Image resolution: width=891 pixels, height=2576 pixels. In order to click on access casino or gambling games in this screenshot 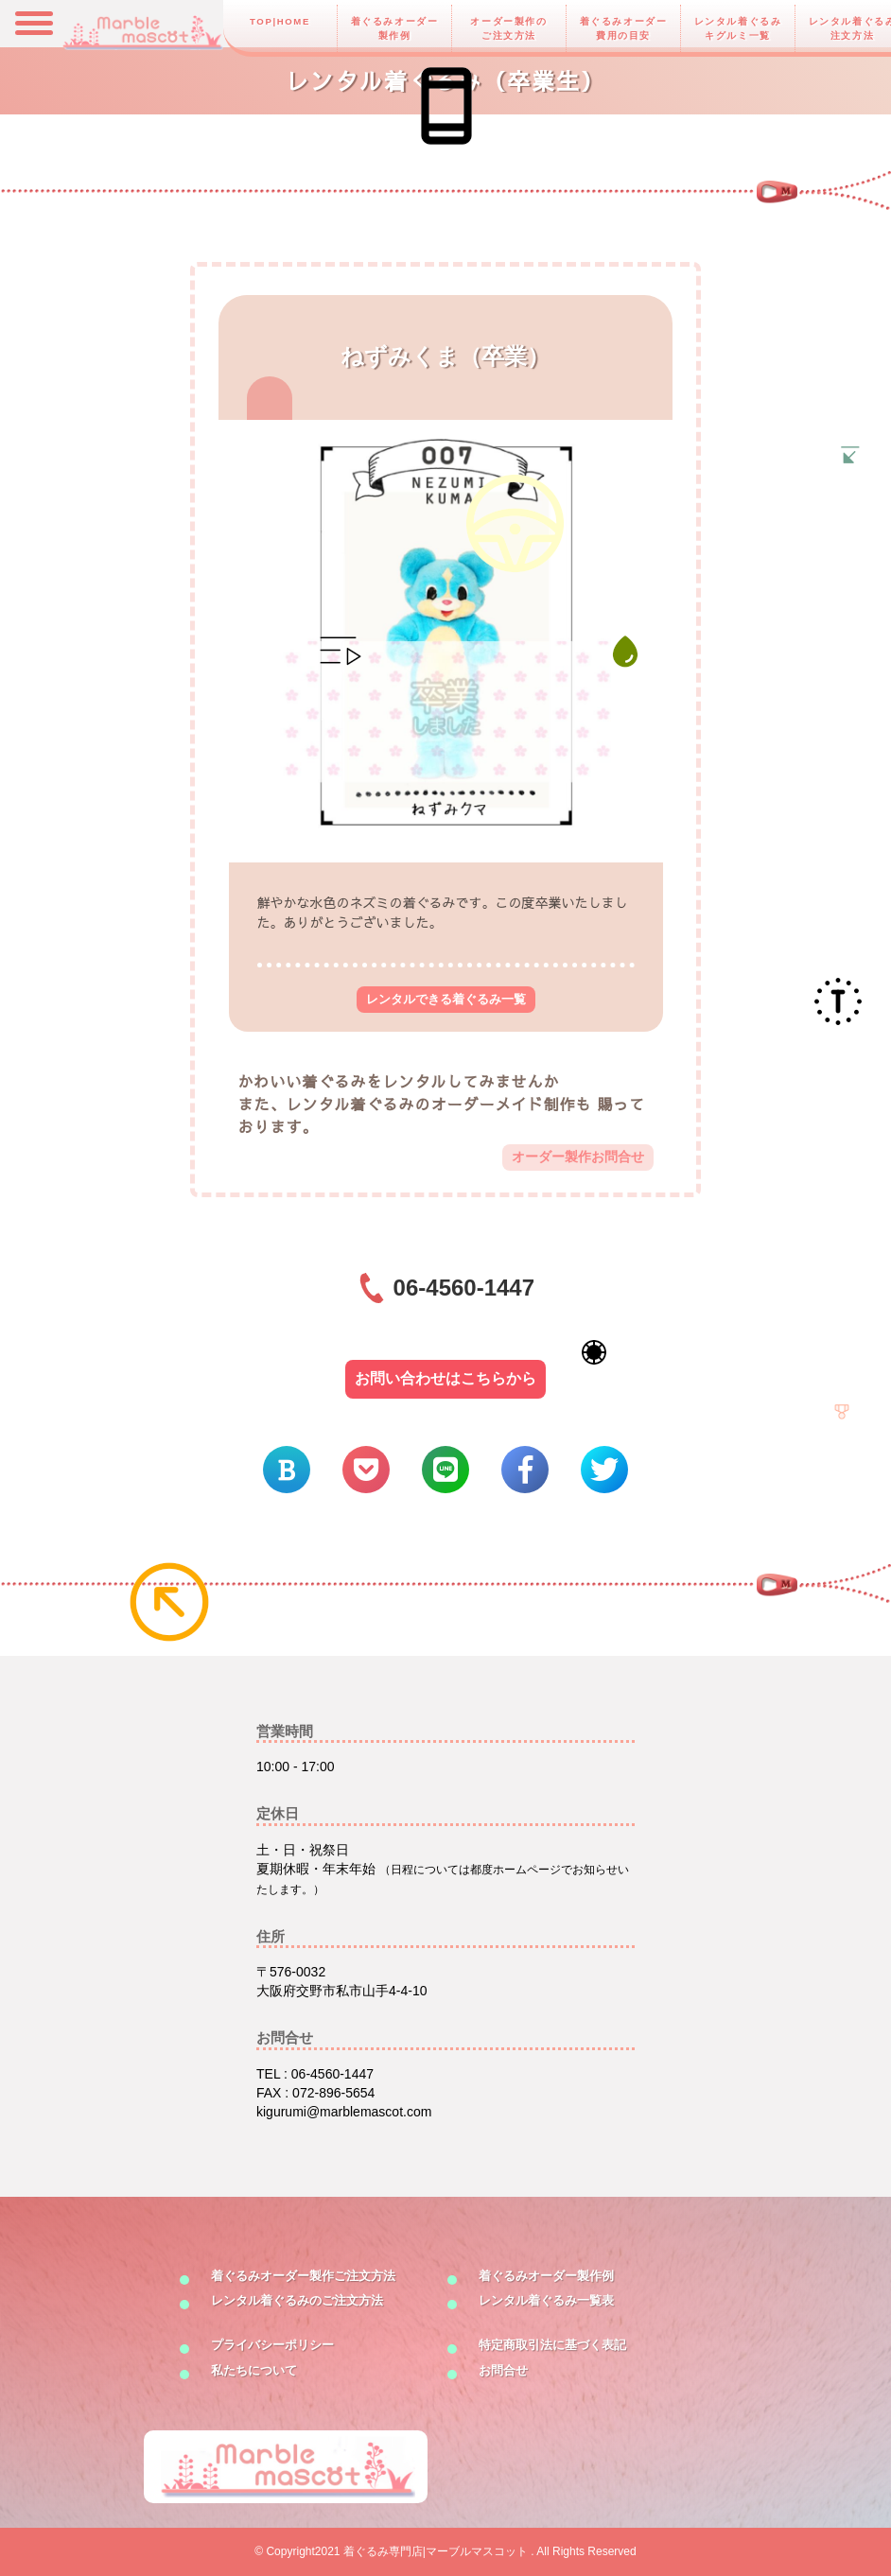, I will do `click(594, 1352)`.